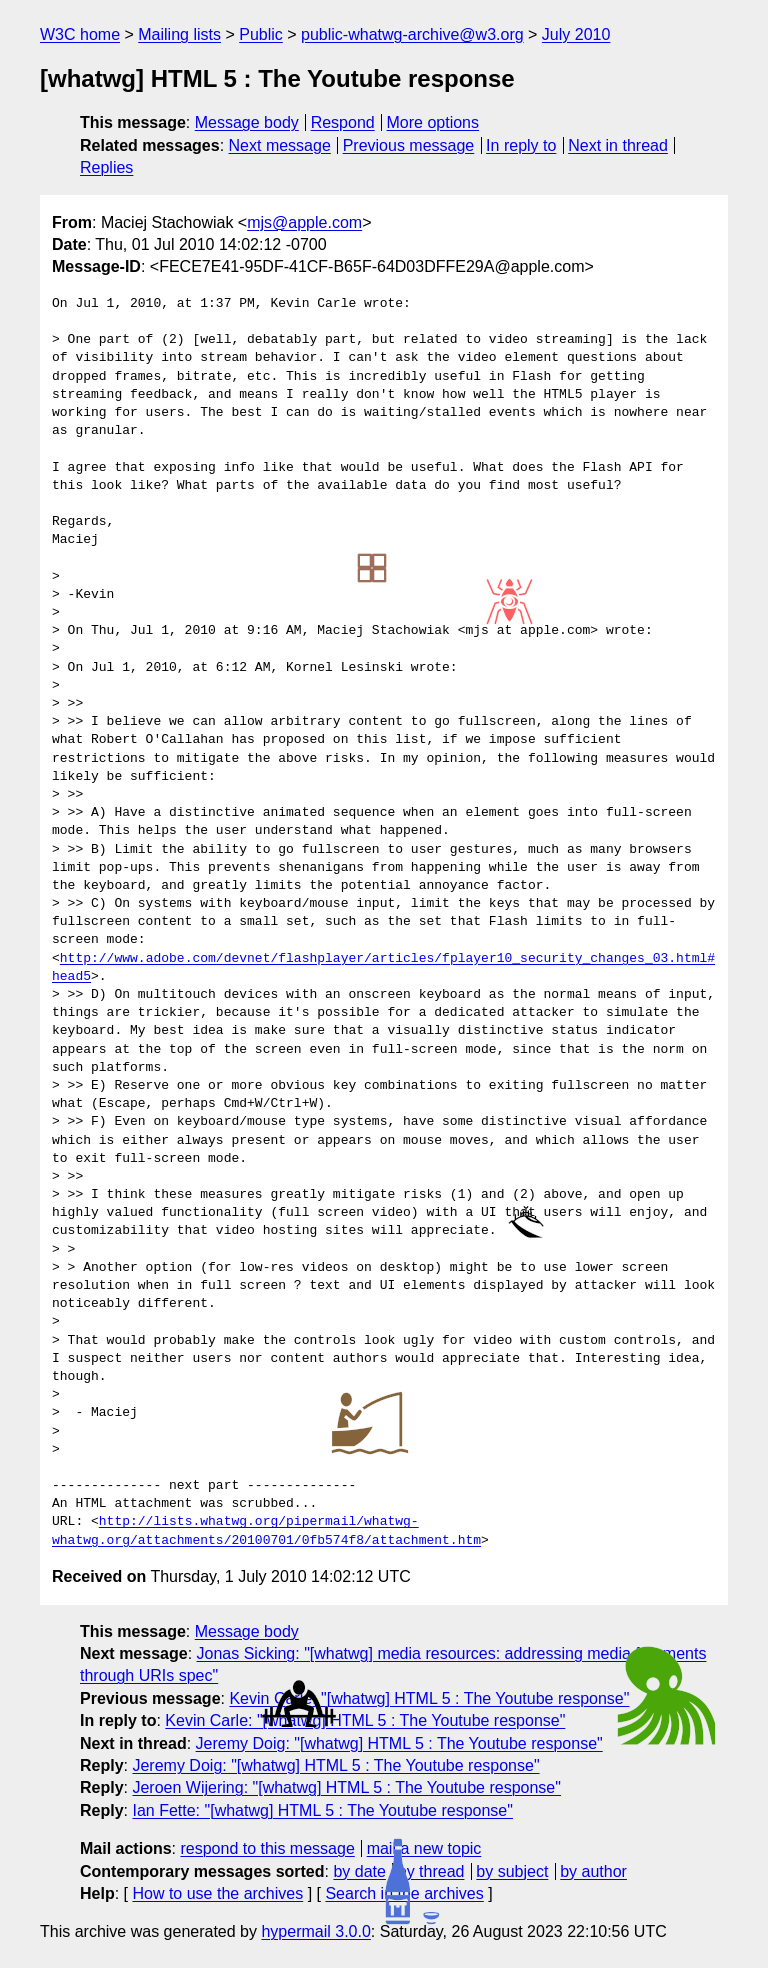 This screenshot has width=768, height=1968. I want to click on track weightlifting or strength training exercises, so click(299, 1690).